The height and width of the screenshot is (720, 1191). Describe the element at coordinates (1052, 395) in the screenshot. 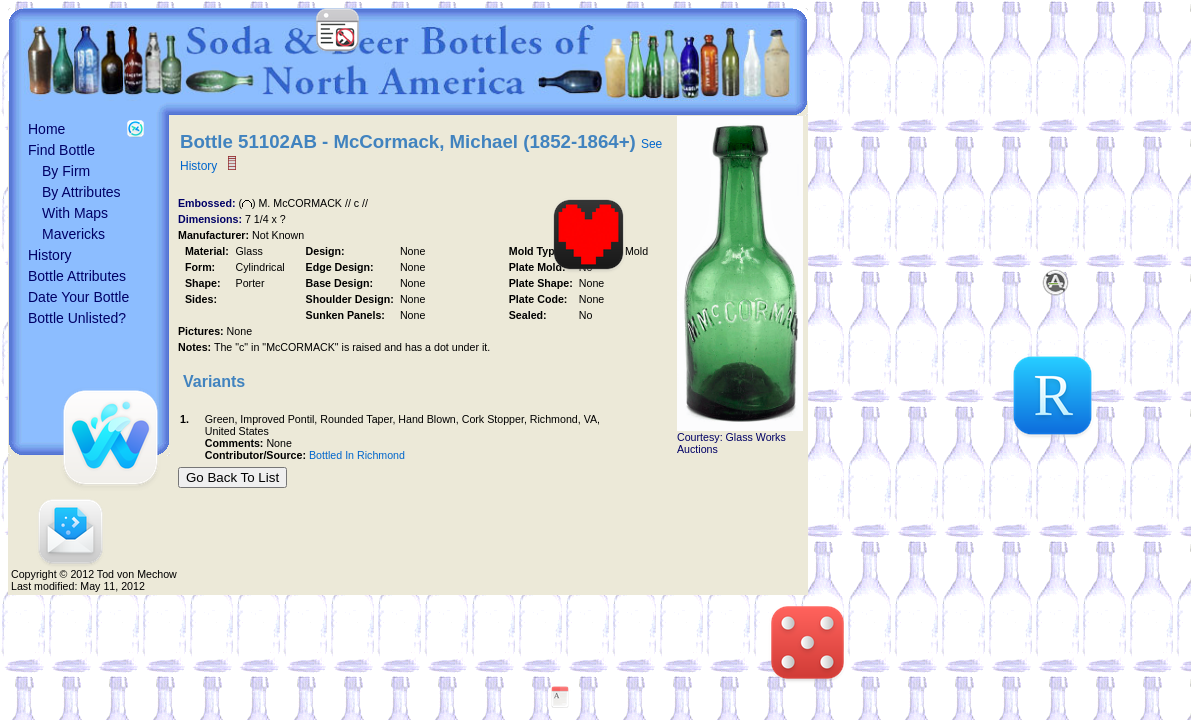

I see `open RStudio application` at that location.